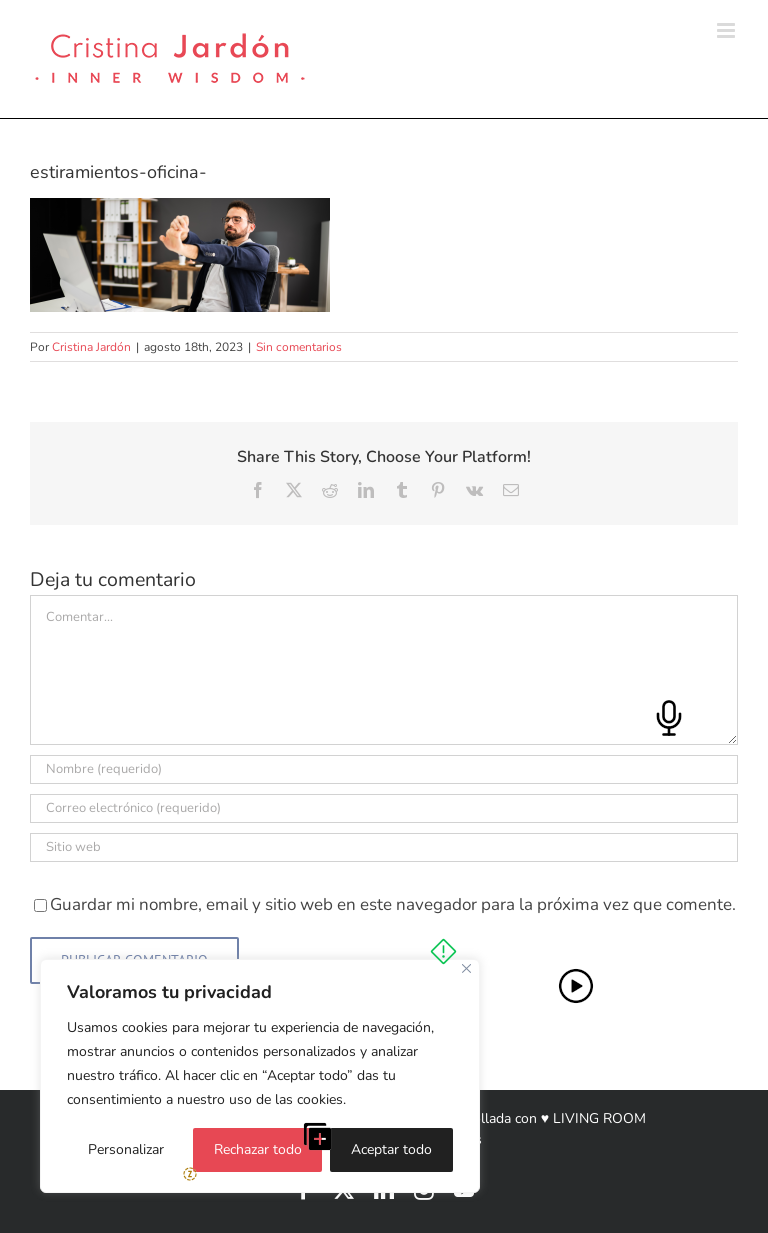  Describe the element at coordinates (669, 718) in the screenshot. I see `tap to start voice input` at that location.